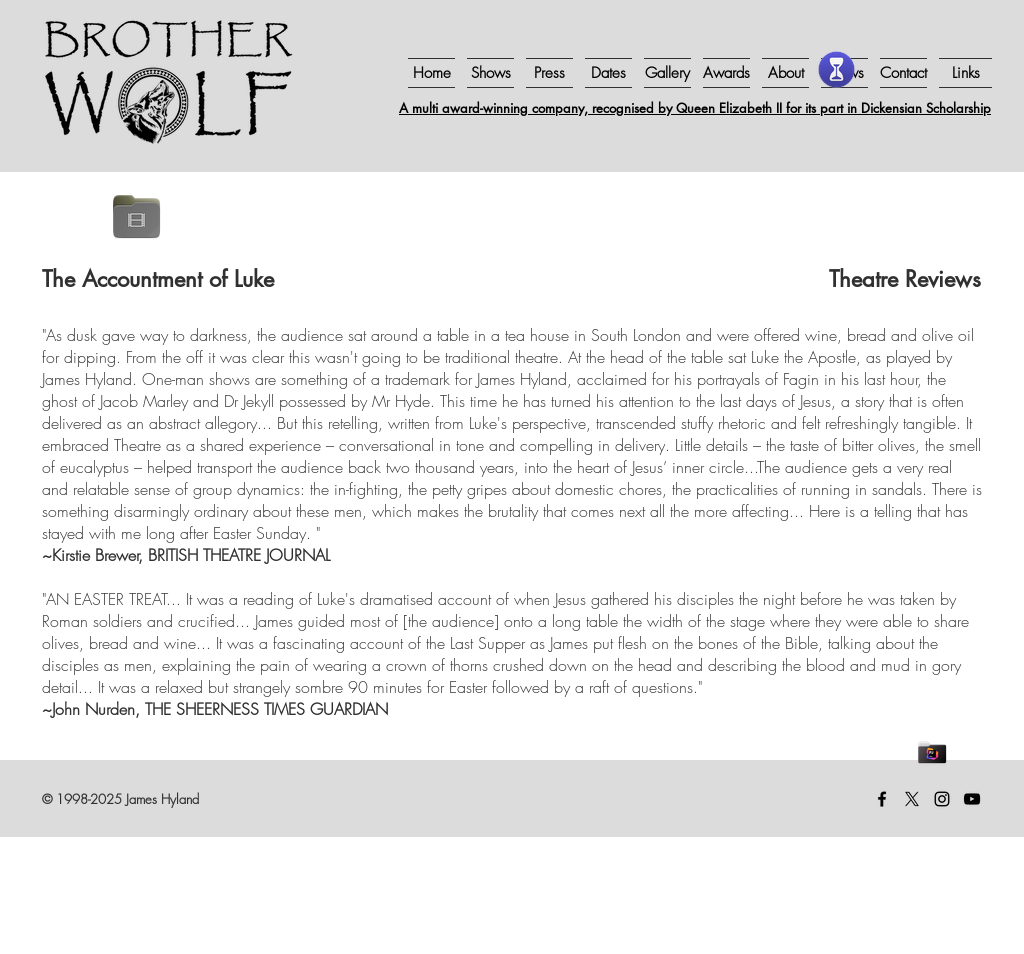 The width and height of the screenshot is (1024, 954). What do you see at coordinates (836, 69) in the screenshot?
I see `view screen time usage and statistics` at bounding box center [836, 69].